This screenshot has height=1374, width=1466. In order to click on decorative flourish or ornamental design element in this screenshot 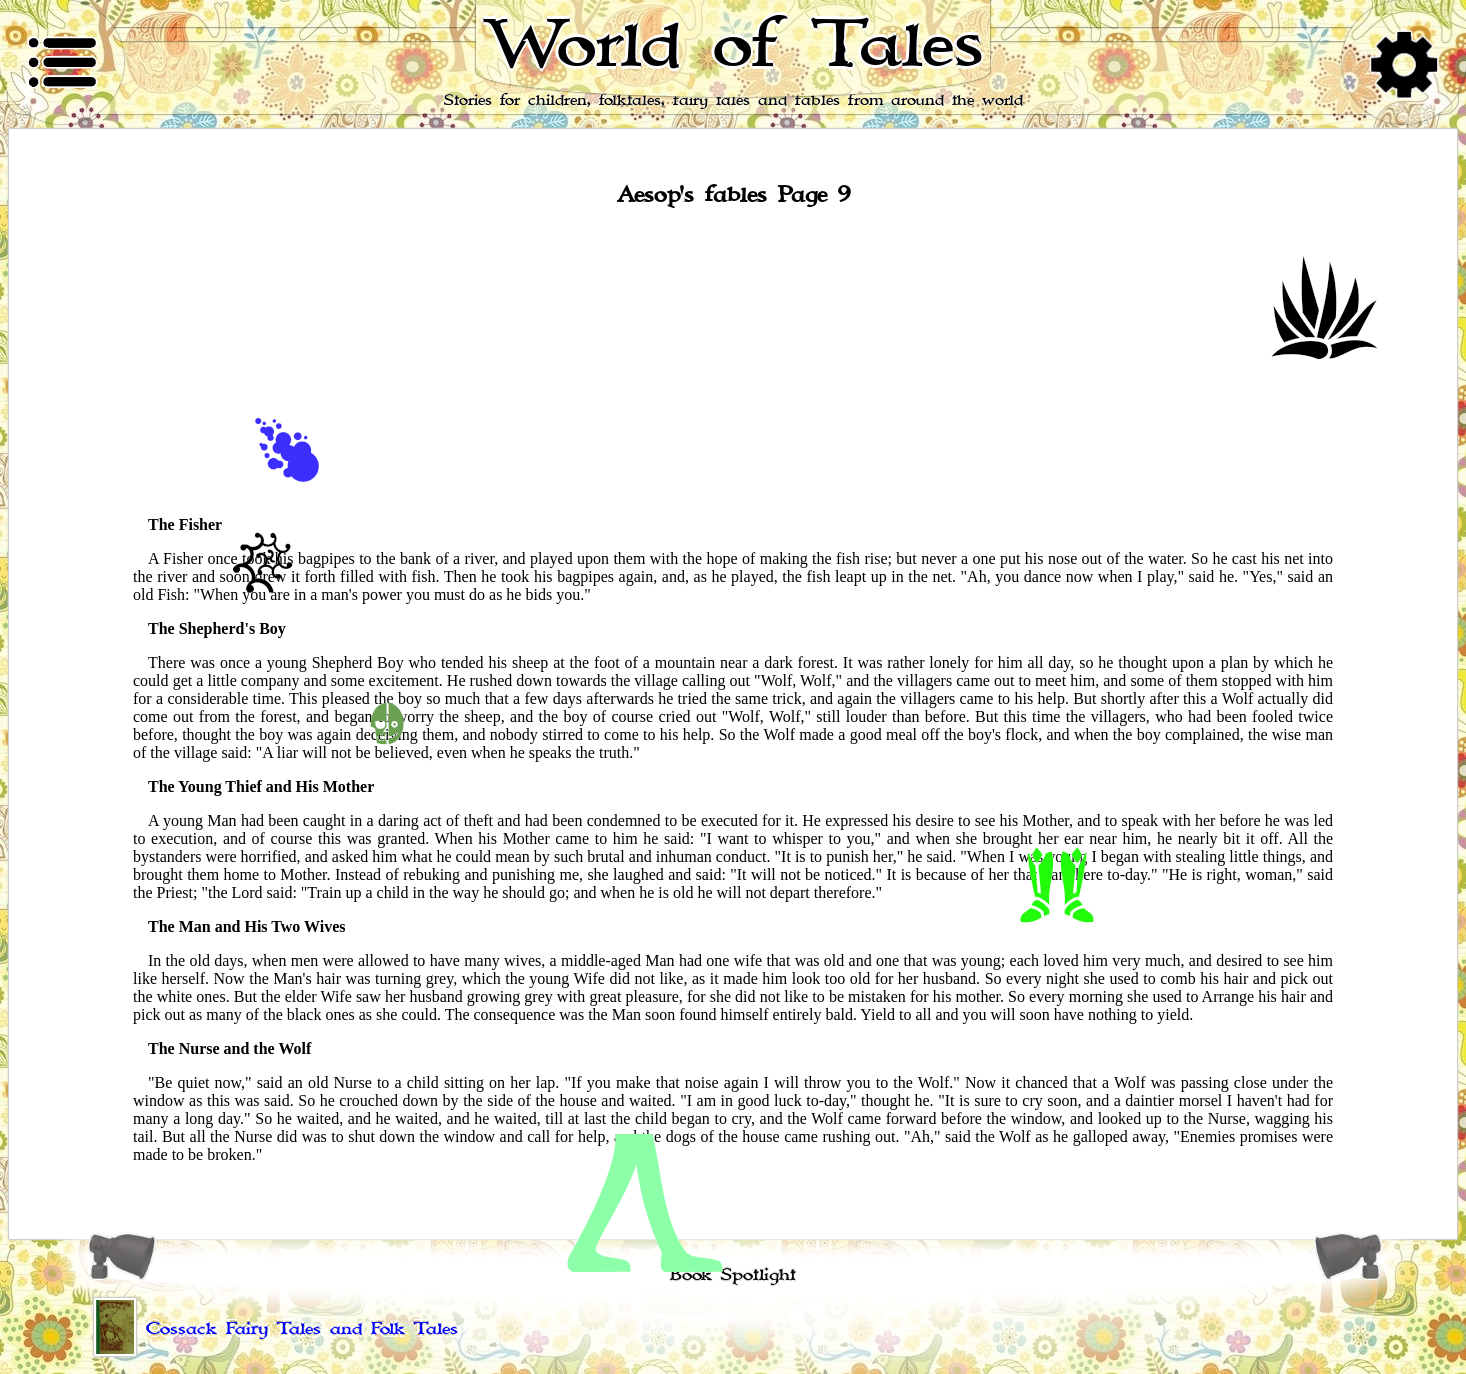, I will do `click(262, 562)`.